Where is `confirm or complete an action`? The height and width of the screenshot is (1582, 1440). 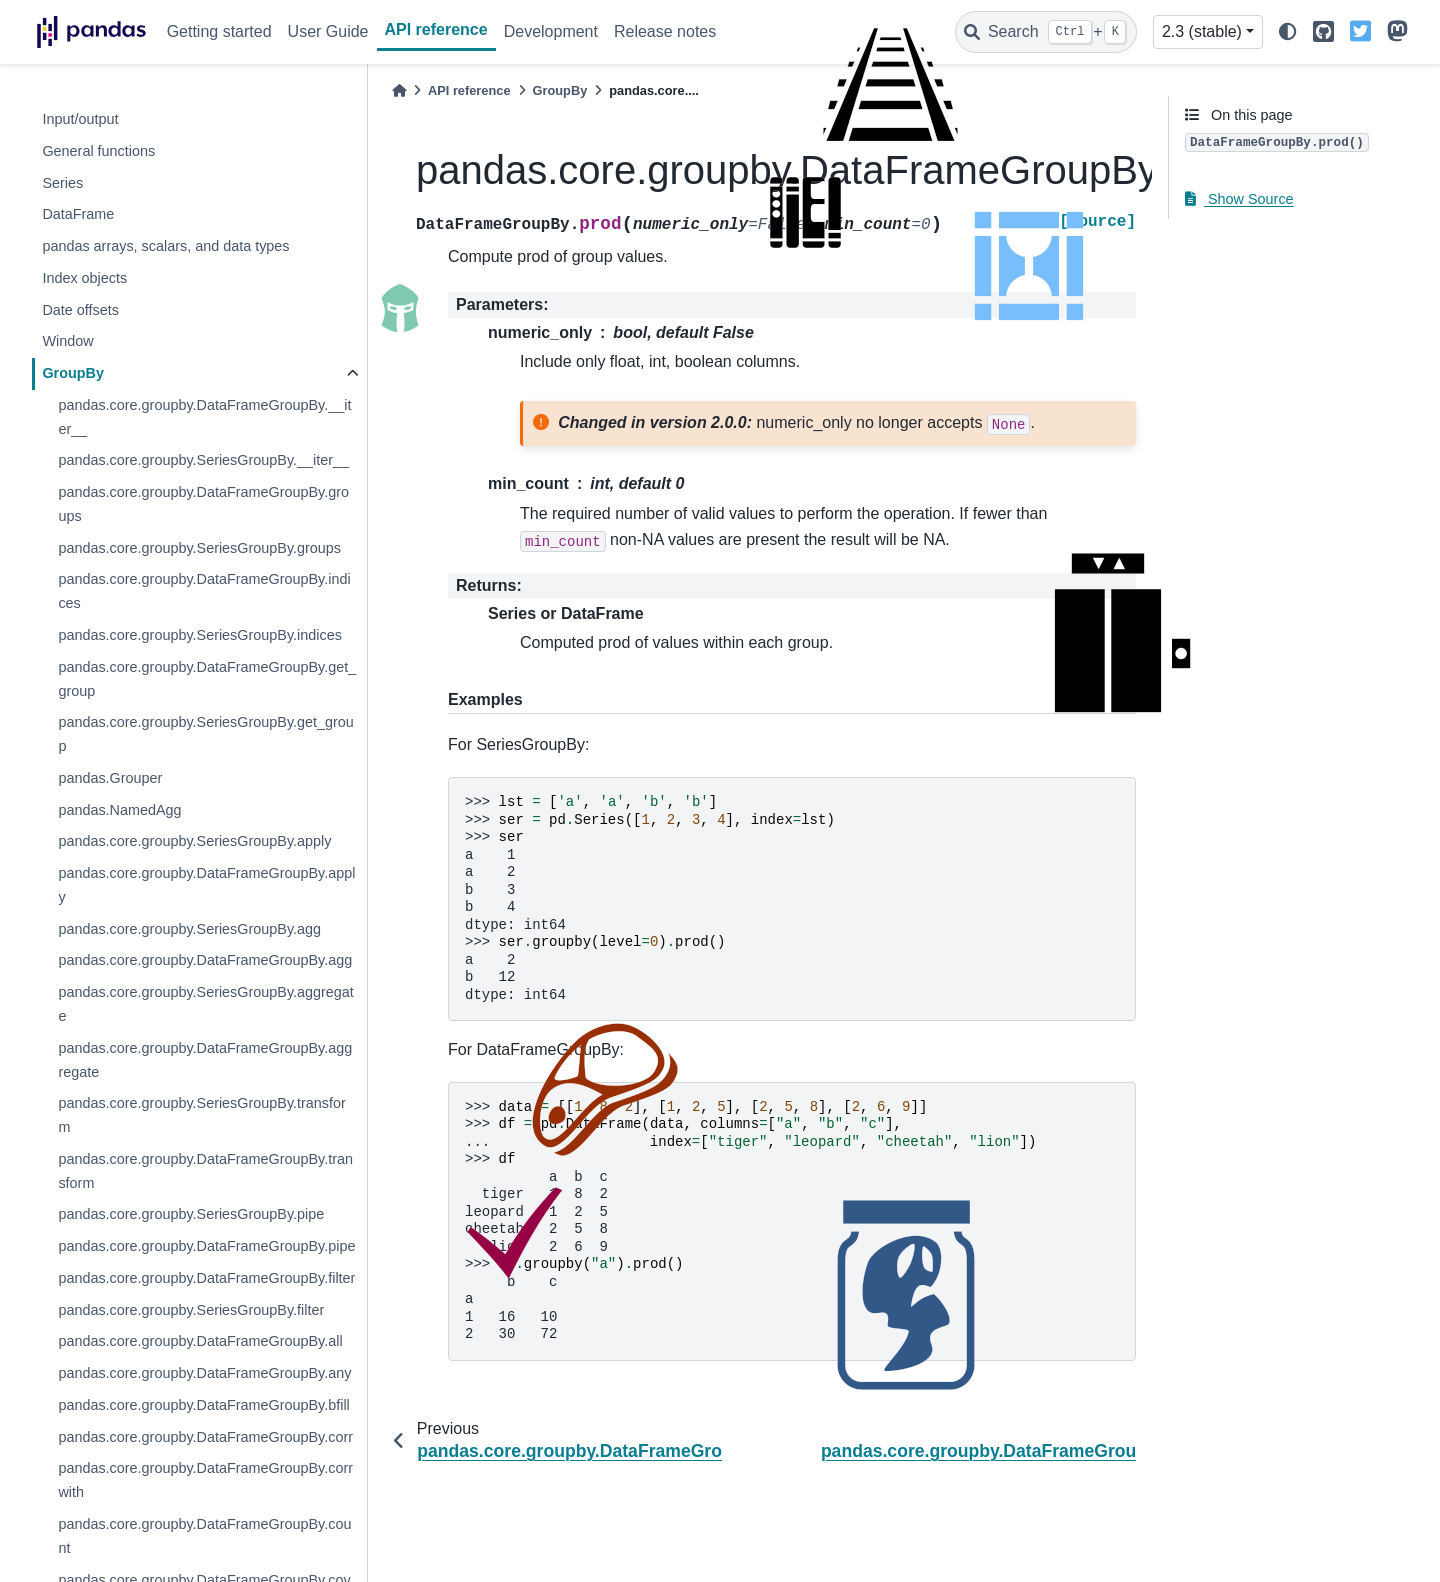 confirm or complete an action is located at coordinates (515, 1233).